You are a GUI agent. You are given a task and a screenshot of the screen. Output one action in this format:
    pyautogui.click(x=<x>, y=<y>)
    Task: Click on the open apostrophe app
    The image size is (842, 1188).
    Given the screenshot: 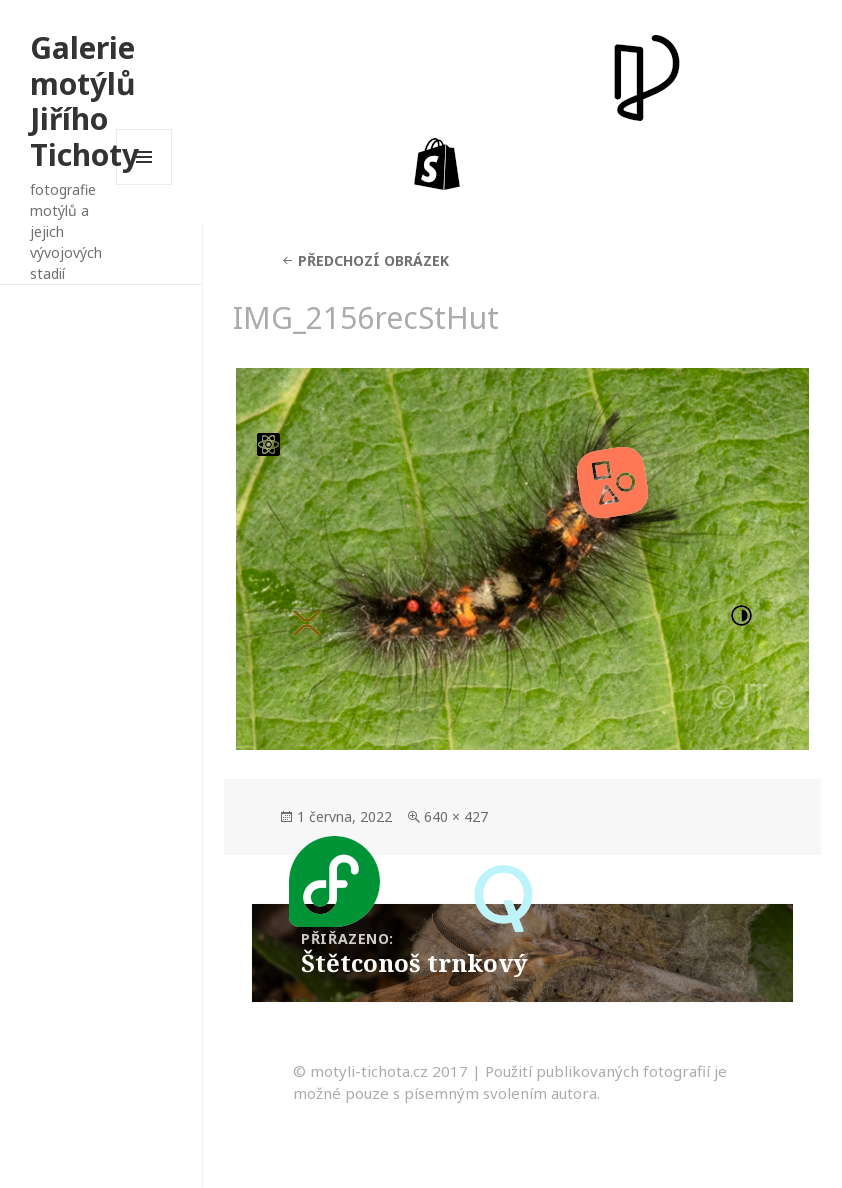 What is the action you would take?
    pyautogui.click(x=612, y=482)
    